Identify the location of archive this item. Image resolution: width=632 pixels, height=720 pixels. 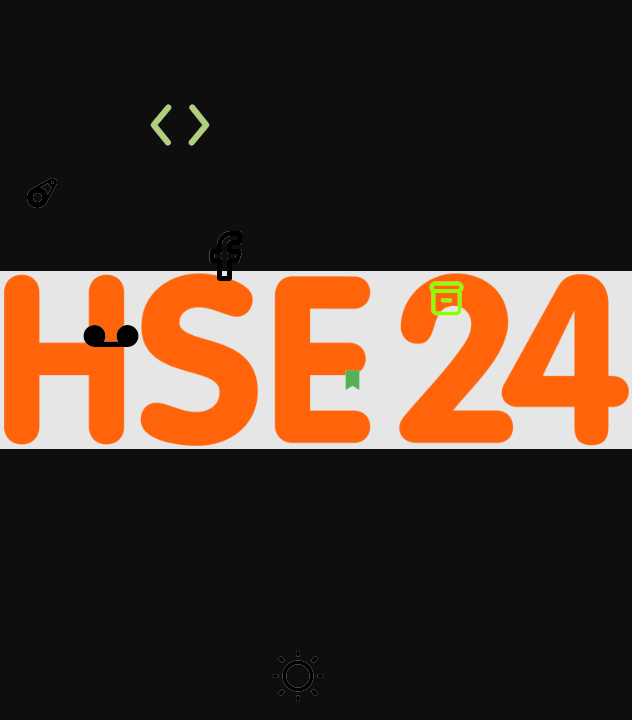
(446, 298).